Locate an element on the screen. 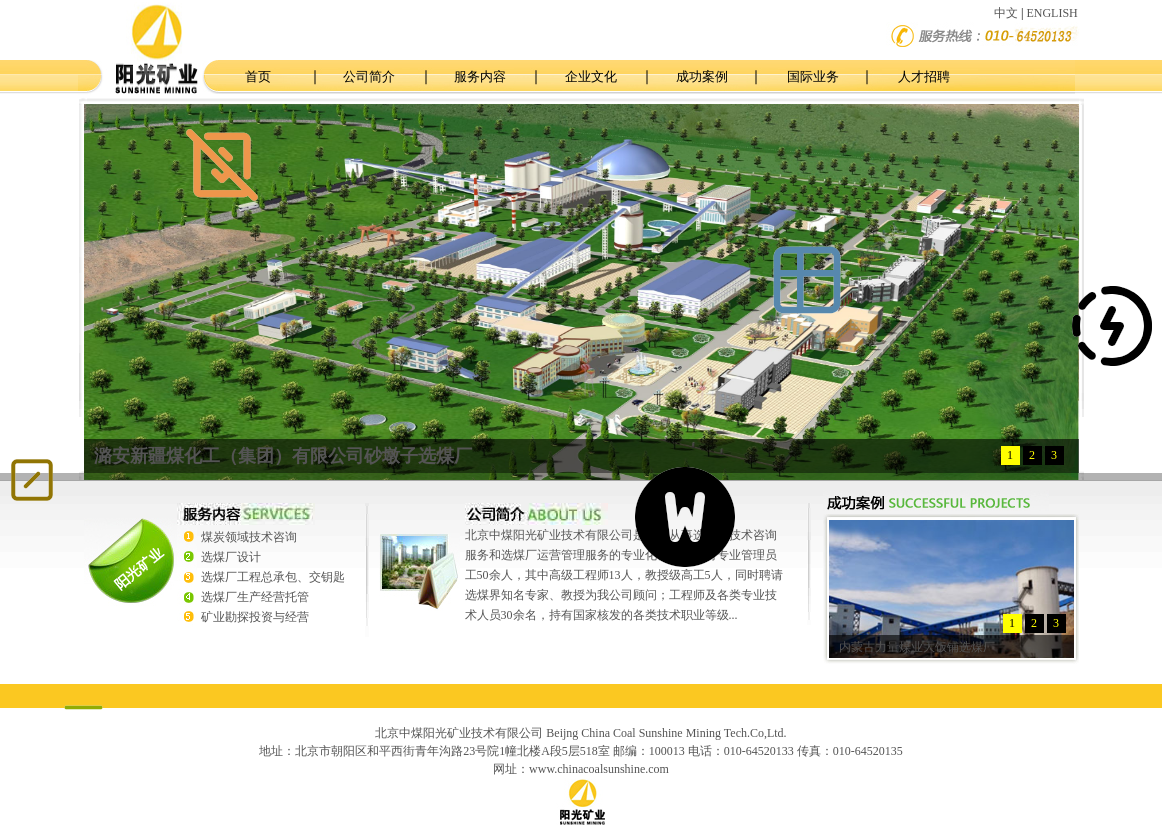 The width and height of the screenshot is (1162, 832). elevator unavailable or out of service is located at coordinates (222, 165).